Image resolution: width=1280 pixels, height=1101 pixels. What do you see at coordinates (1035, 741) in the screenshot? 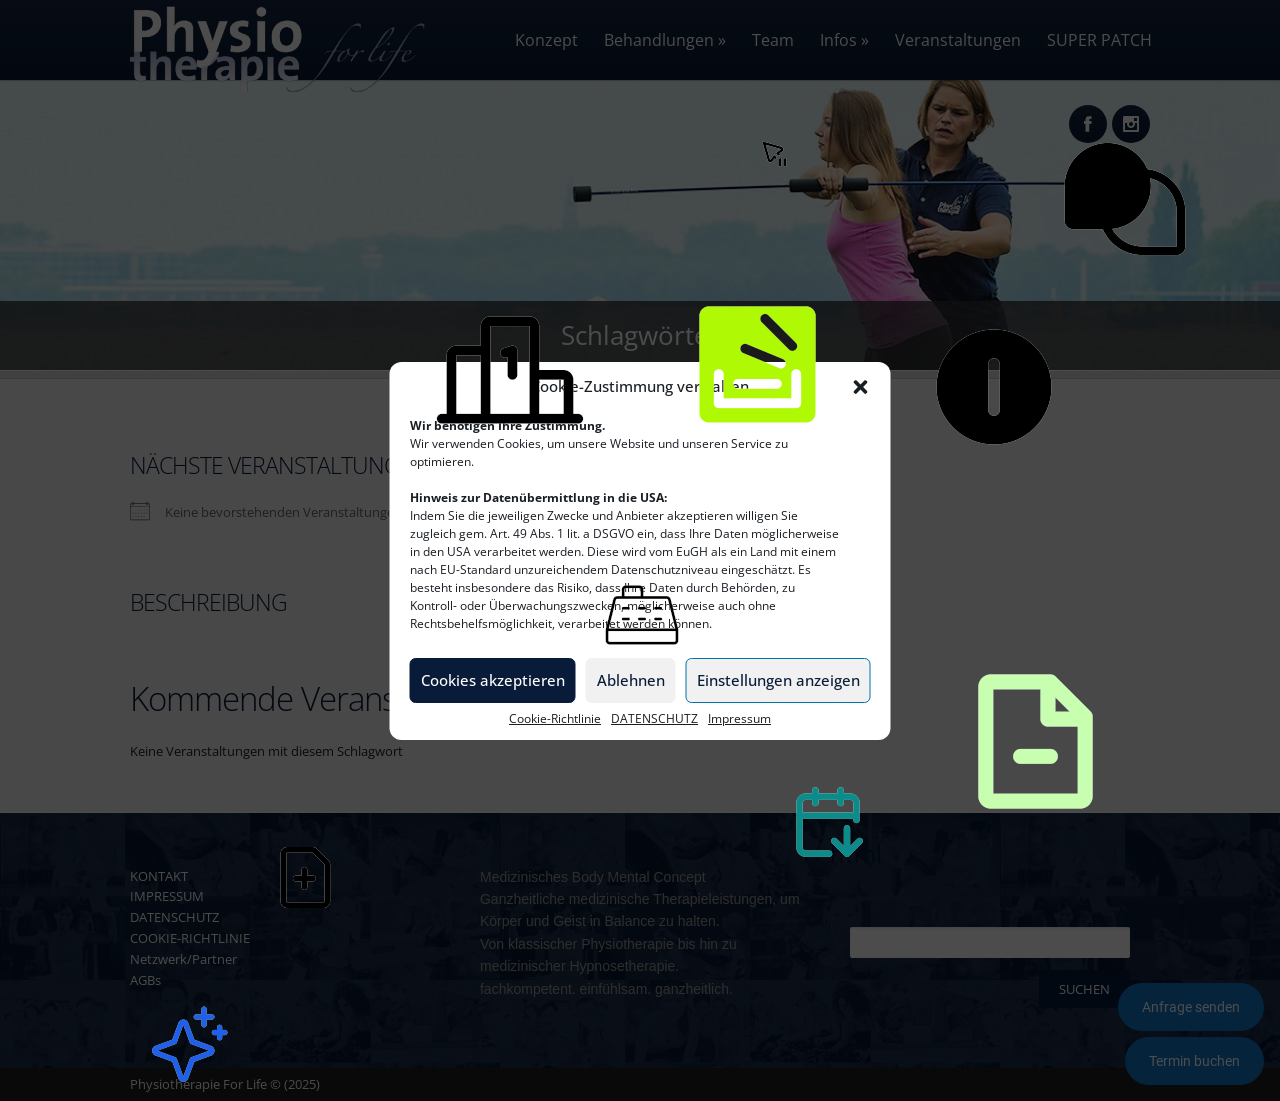
I see `remove a file from your collection` at bounding box center [1035, 741].